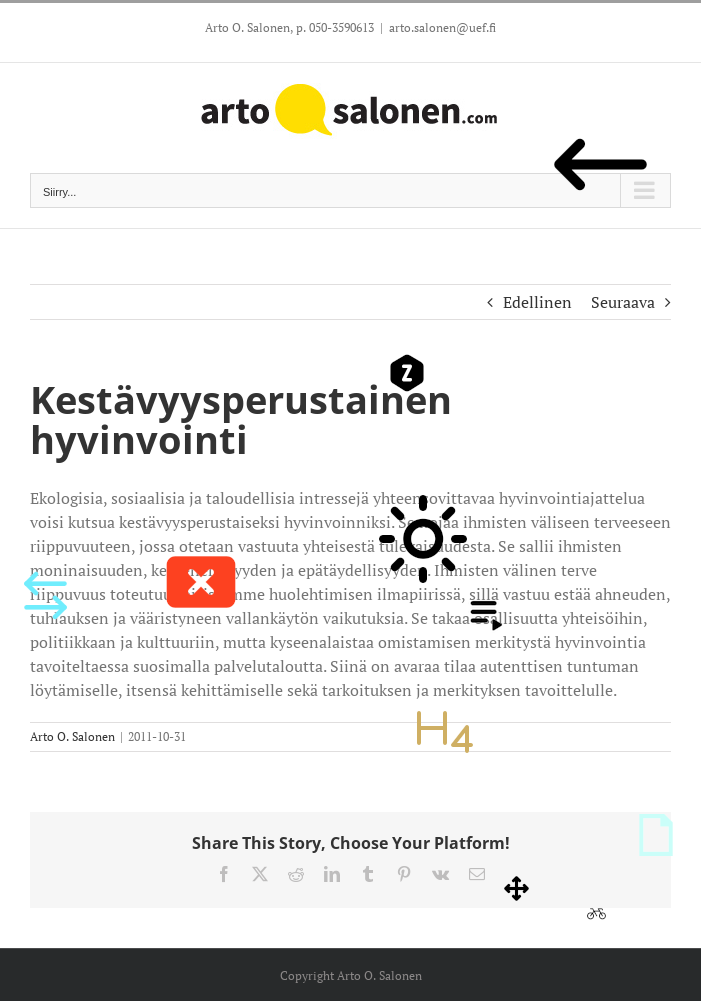  Describe the element at coordinates (600, 164) in the screenshot. I see `go back to the previous page` at that location.